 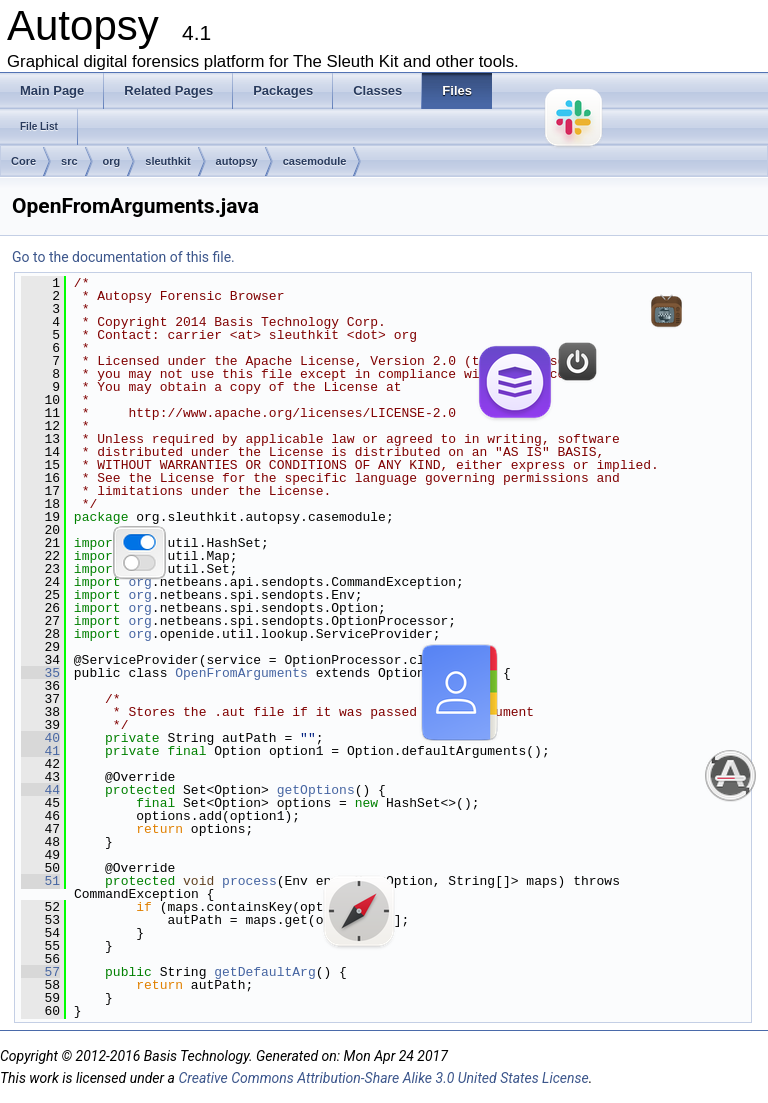 What do you see at coordinates (573, 117) in the screenshot?
I see `open Slack messaging app` at bounding box center [573, 117].